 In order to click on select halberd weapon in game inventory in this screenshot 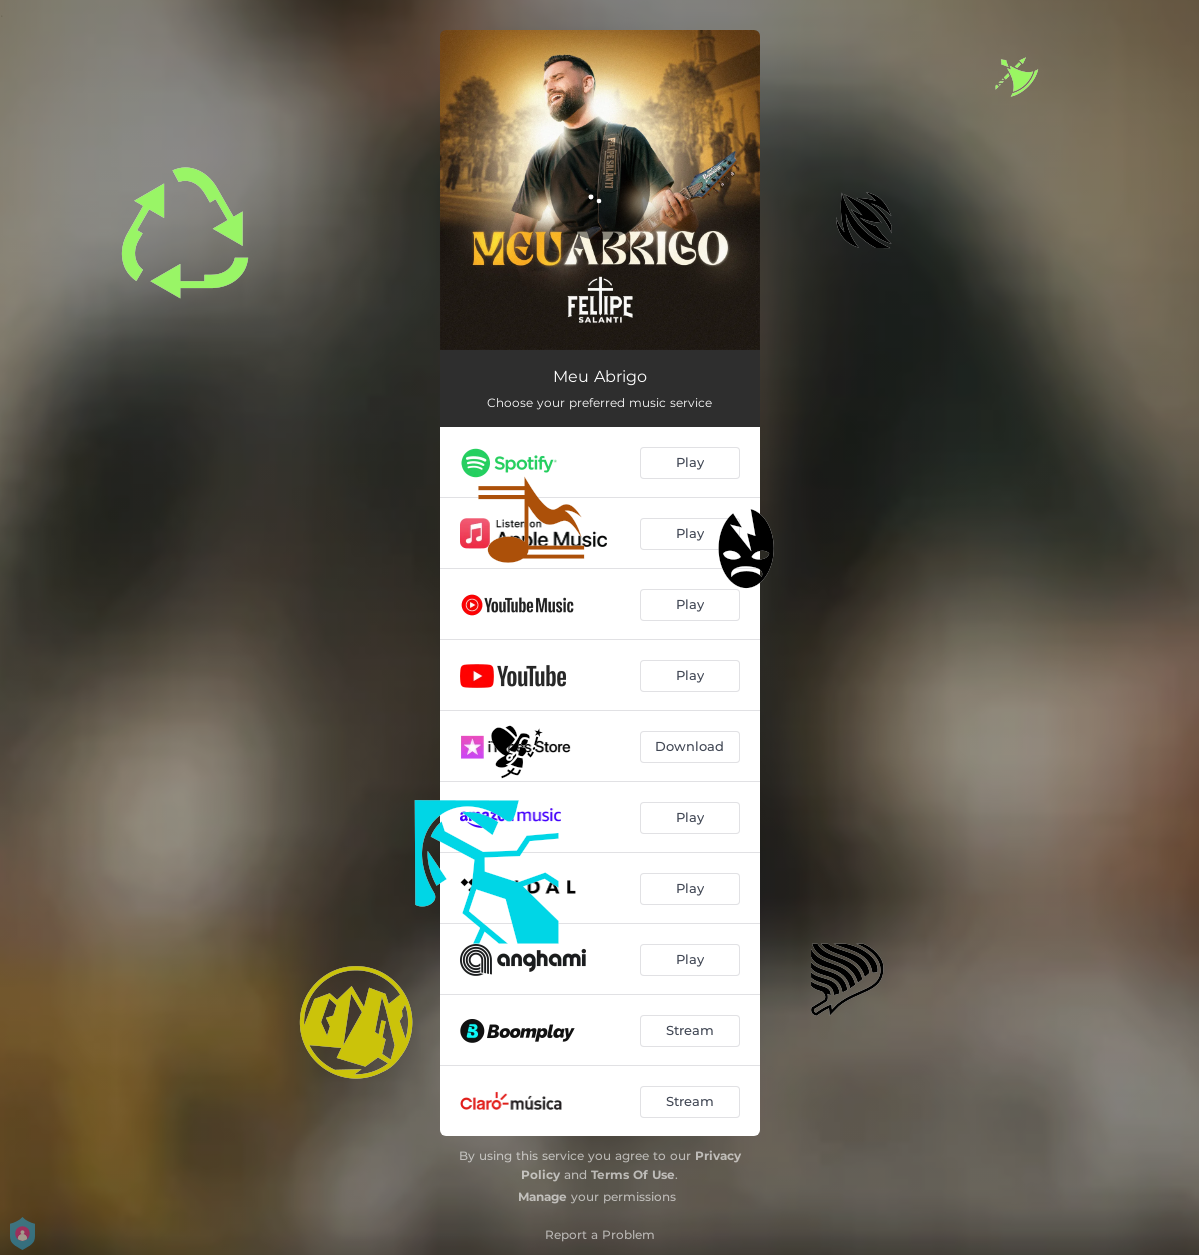, I will do `click(1017, 77)`.